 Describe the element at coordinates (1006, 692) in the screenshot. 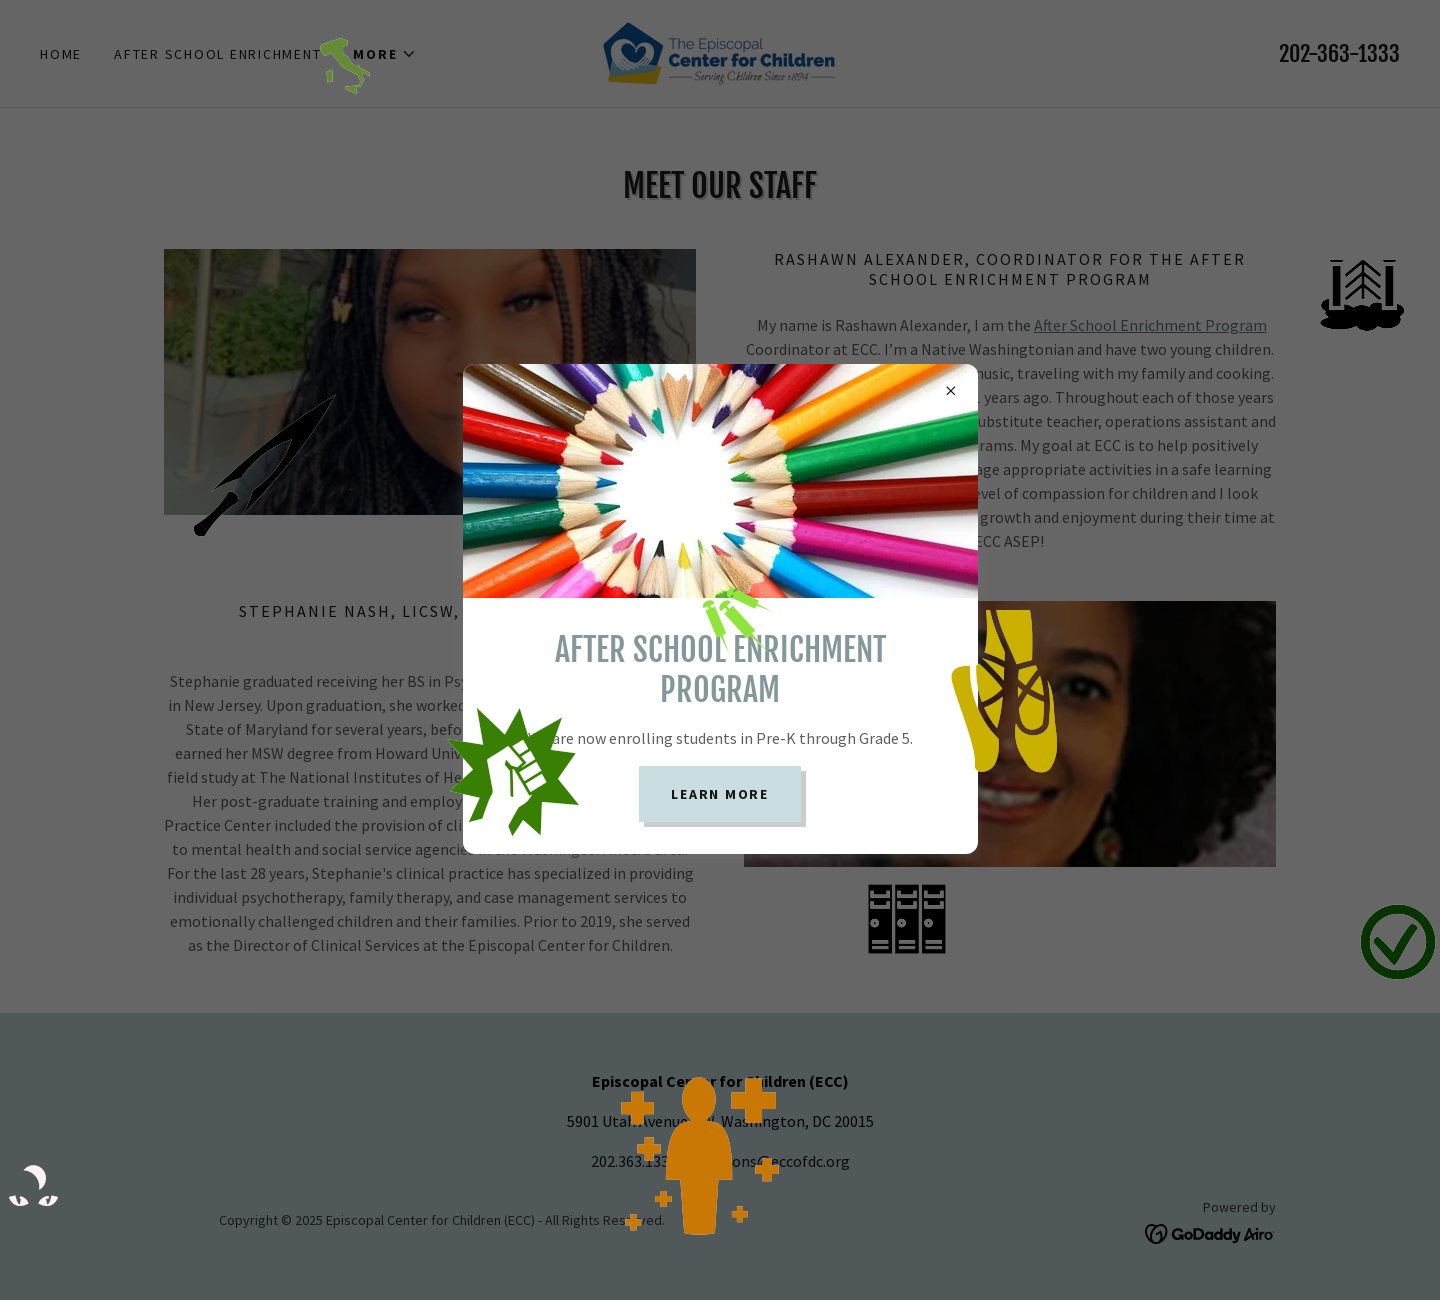

I see `access dance or ballet-related content` at that location.